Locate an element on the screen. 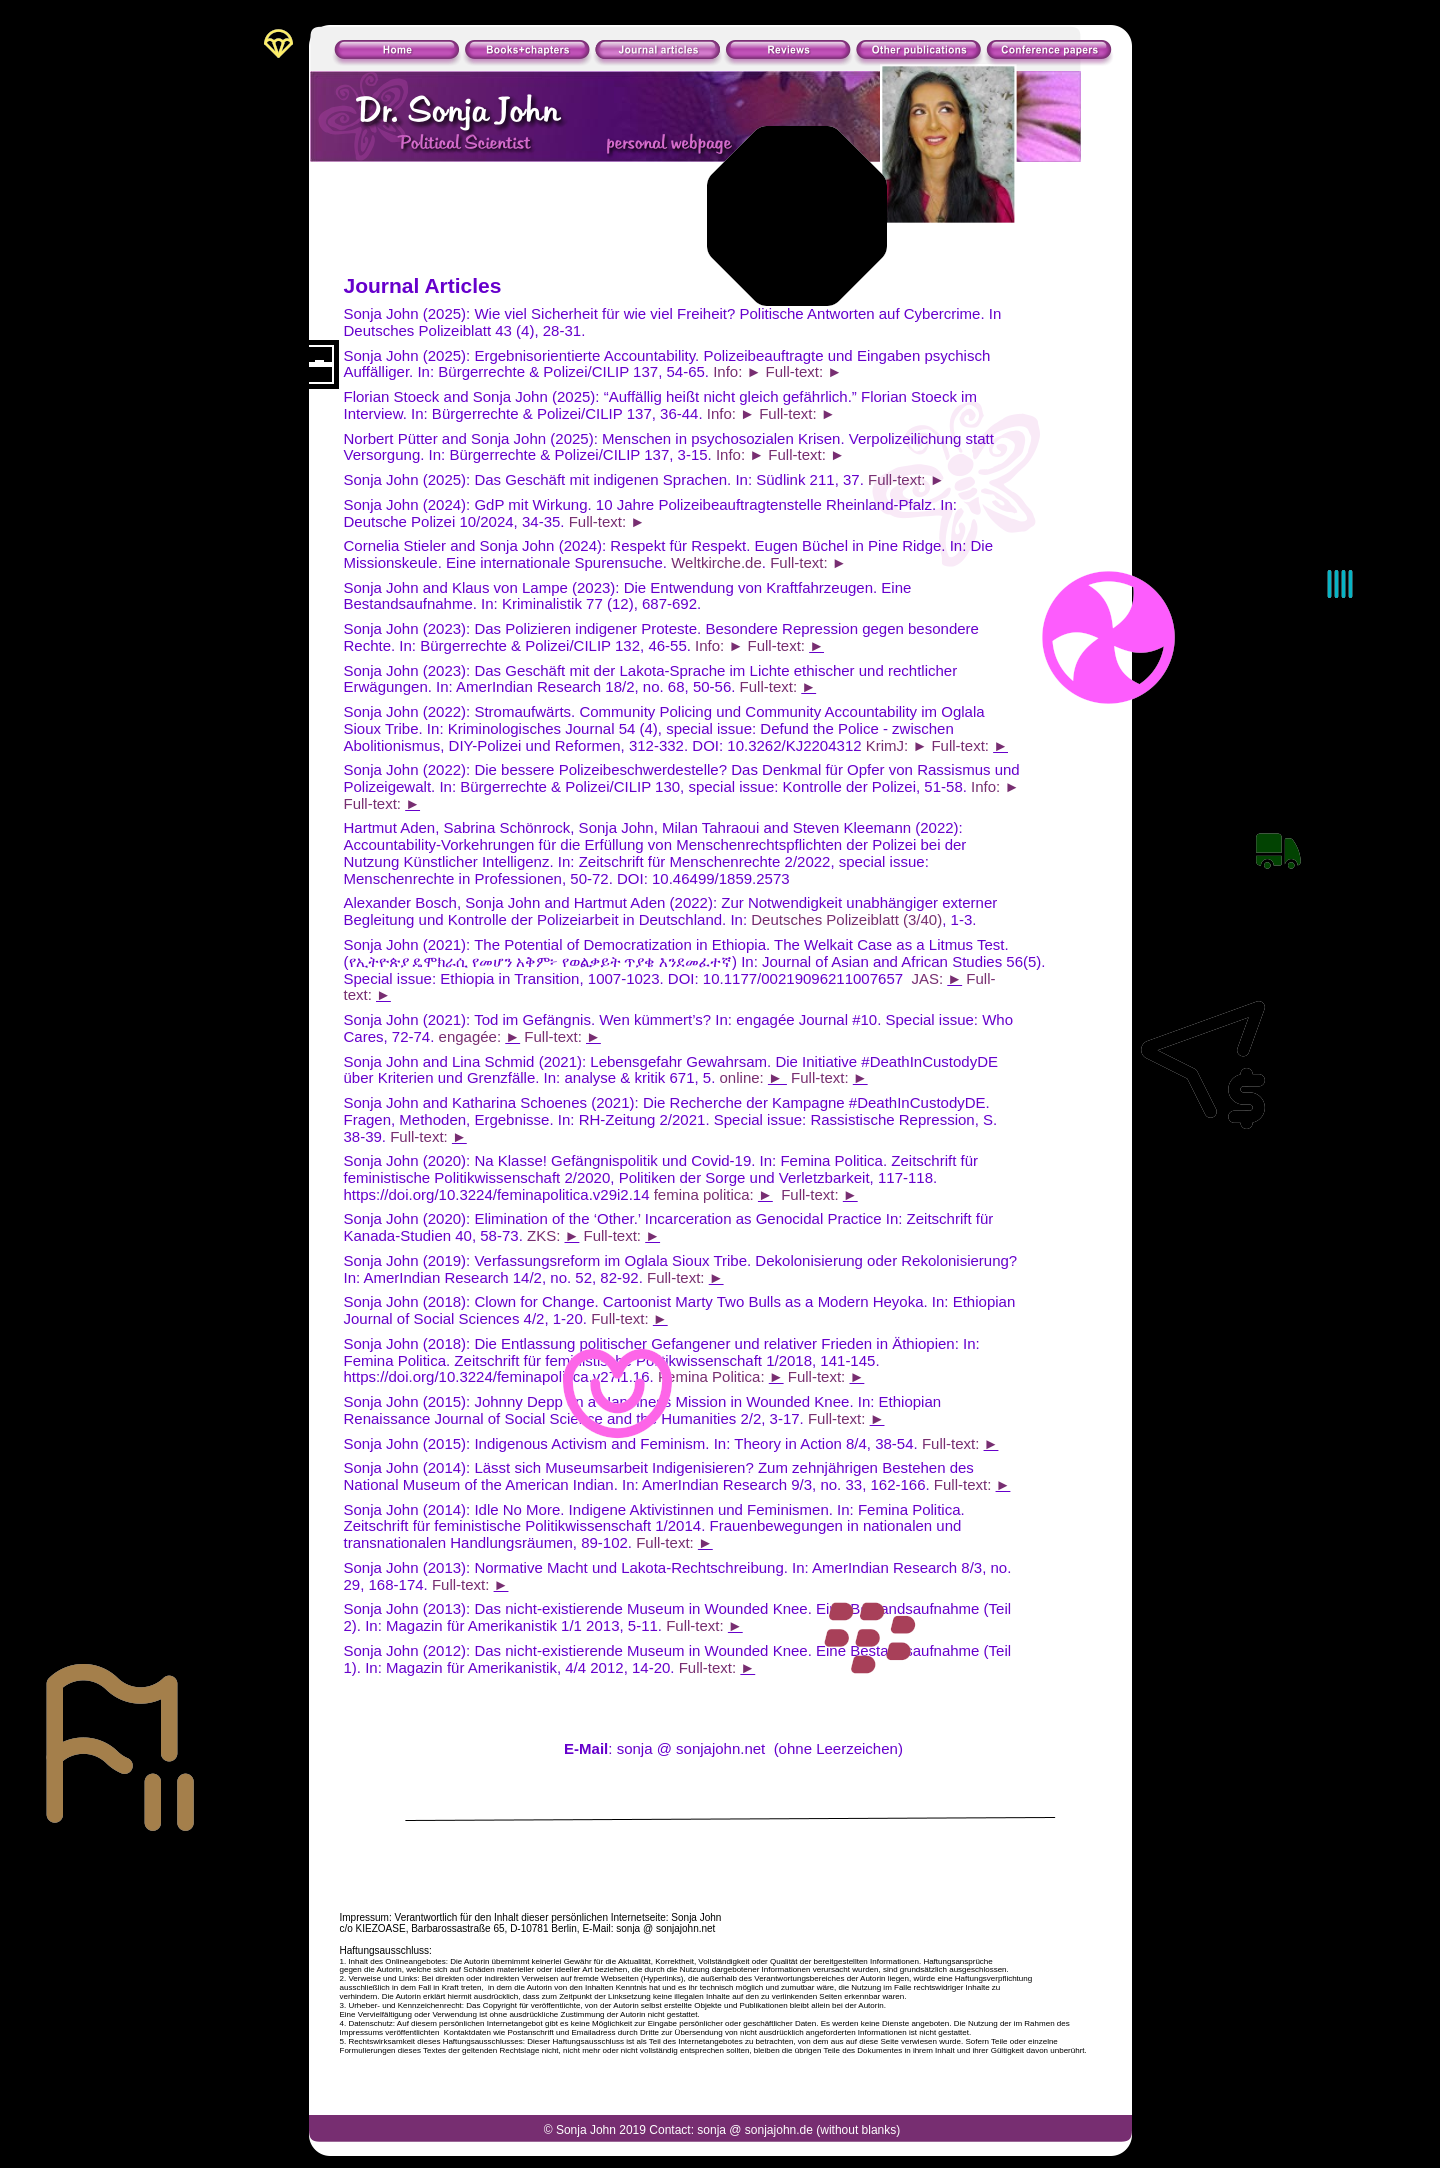  indicates a stop or blocking action is located at coordinates (797, 216).